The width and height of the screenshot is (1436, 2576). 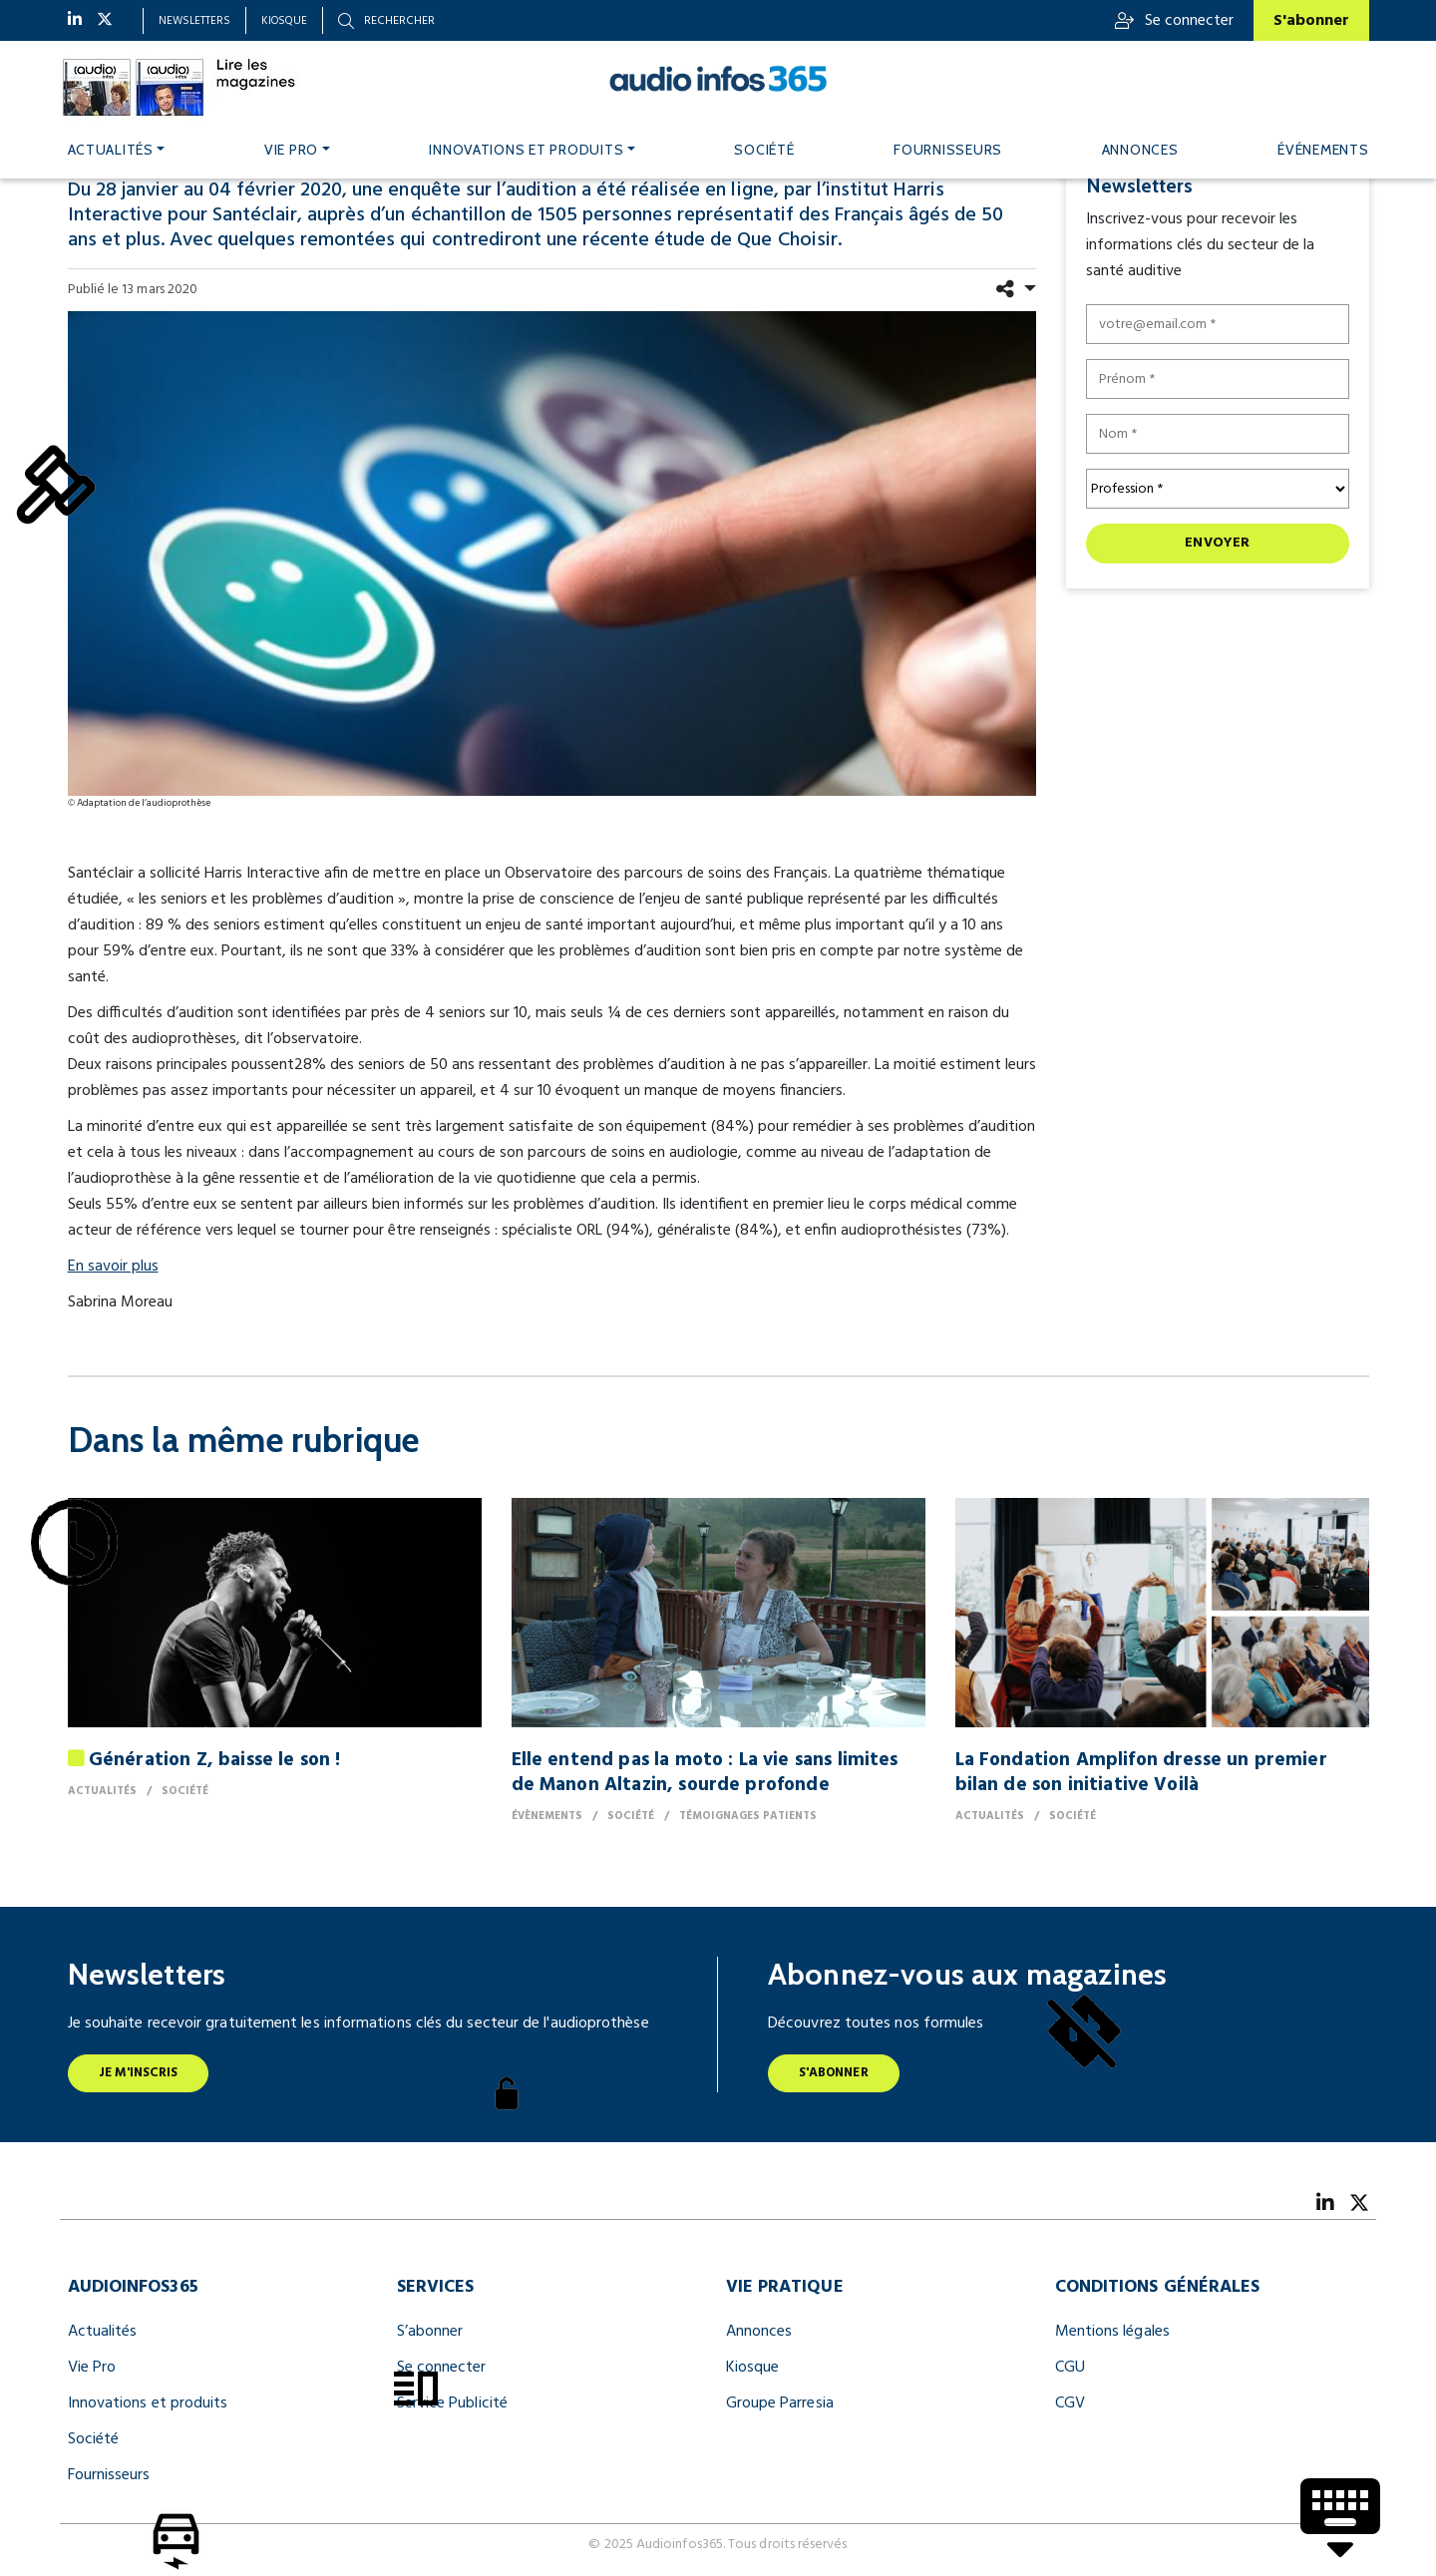 What do you see at coordinates (1340, 2514) in the screenshot?
I see `hide the on-screen keyboard` at bounding box center [1340, 2514].